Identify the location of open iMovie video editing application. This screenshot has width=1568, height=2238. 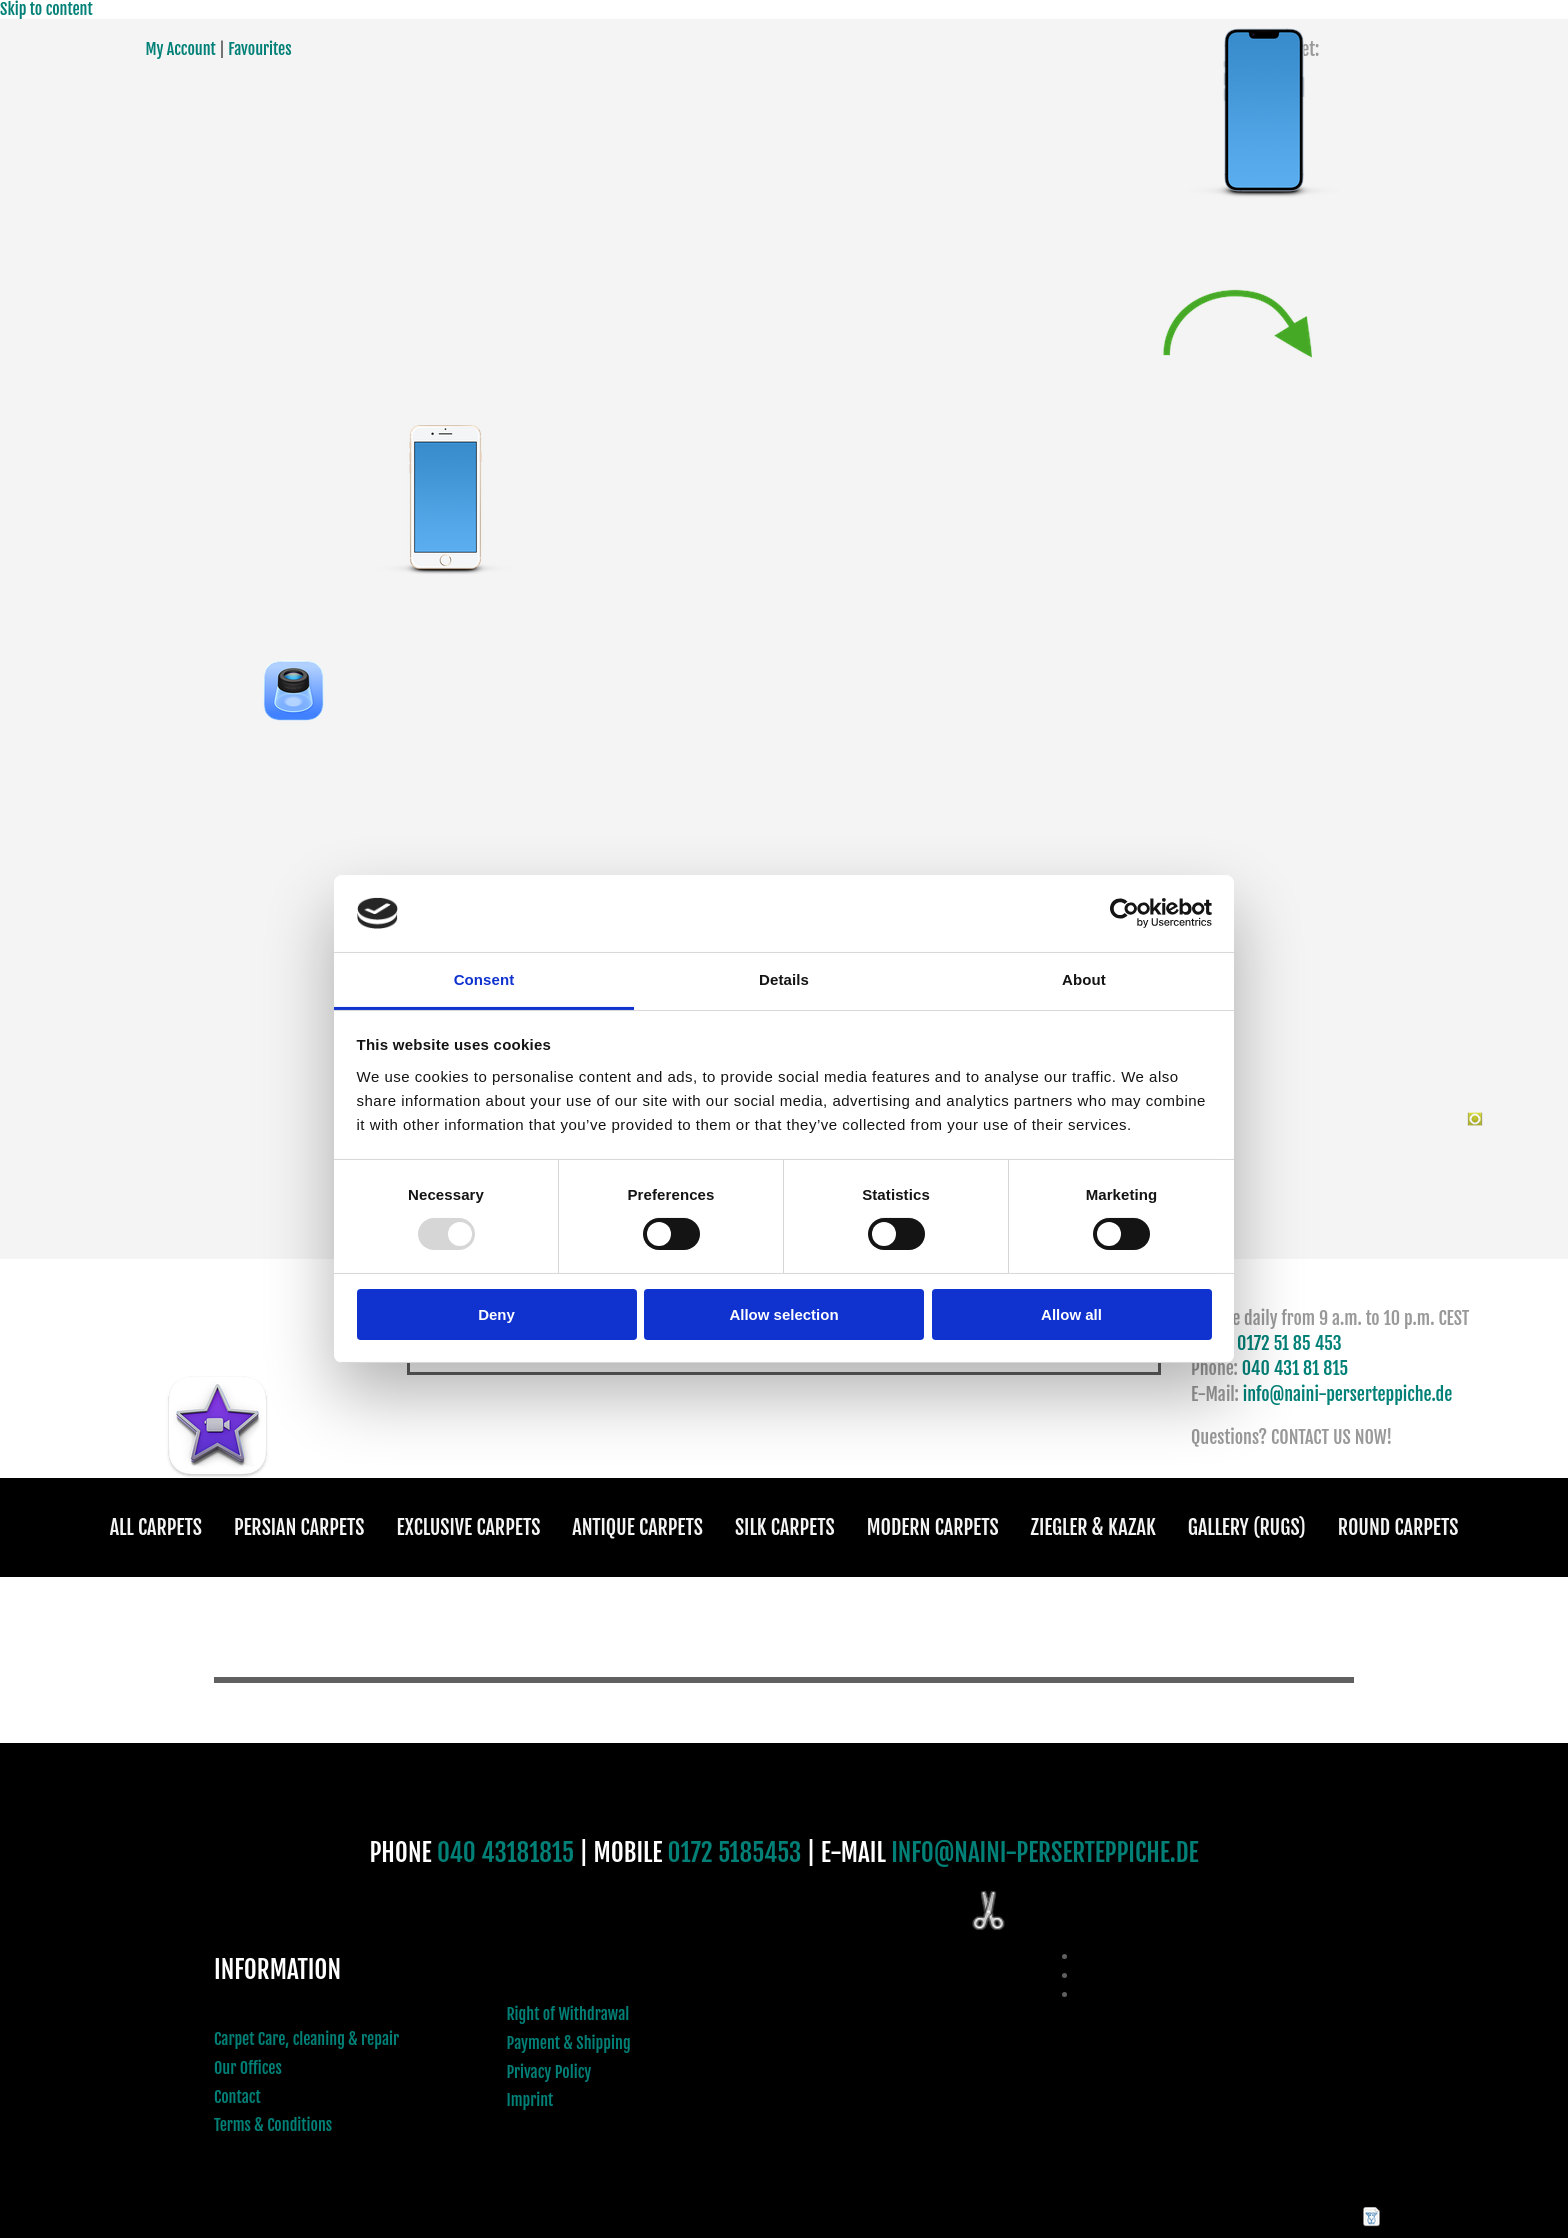
(217, 1425).